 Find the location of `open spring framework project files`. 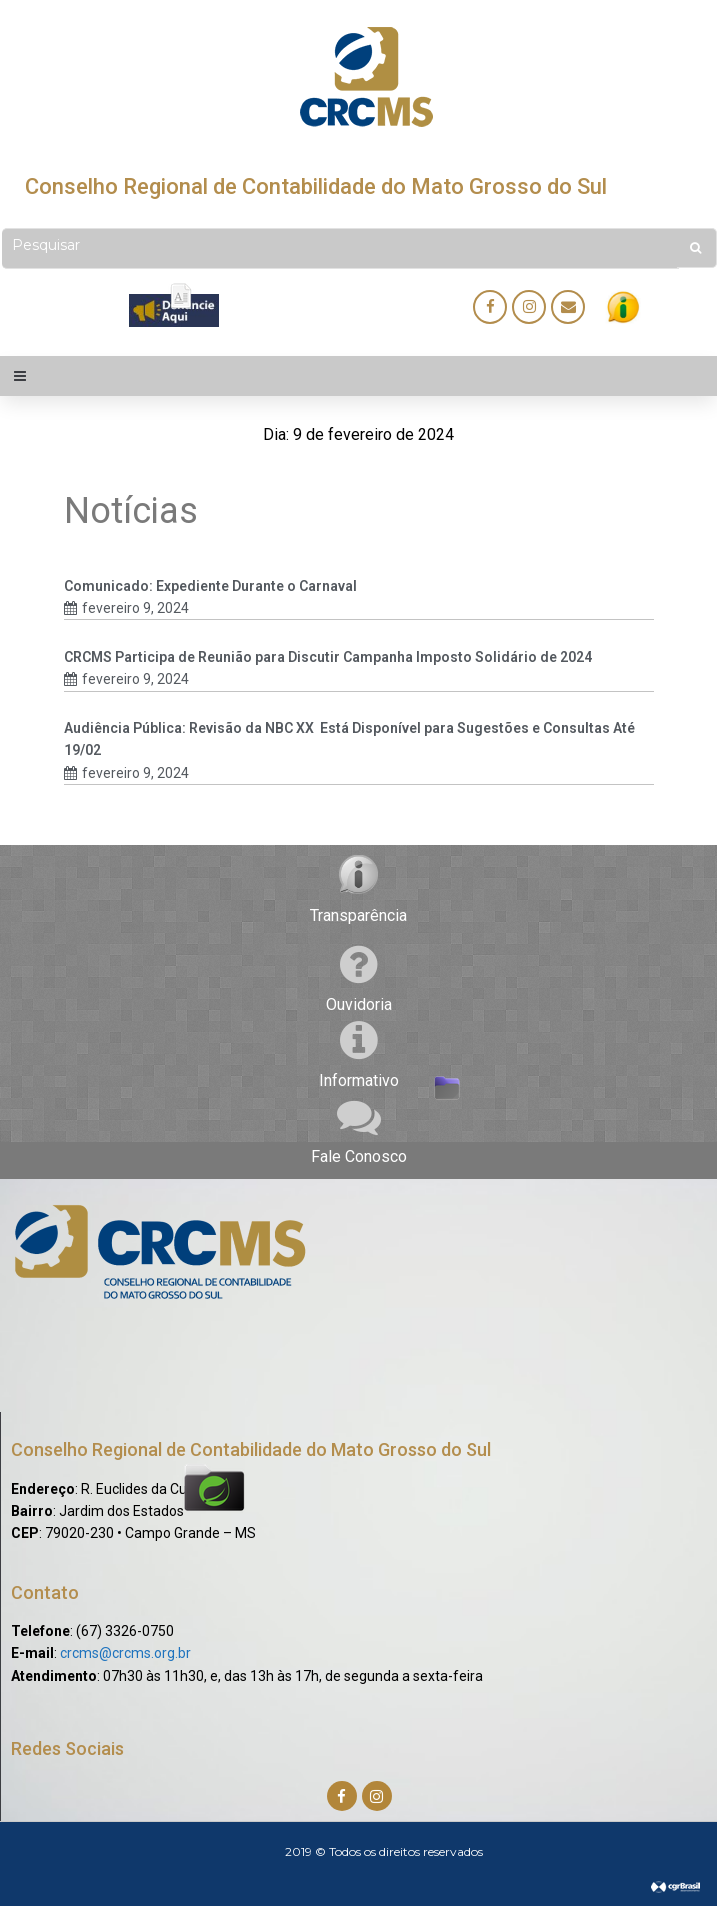

open spring framework project files is located at coordinates (214, 1489).